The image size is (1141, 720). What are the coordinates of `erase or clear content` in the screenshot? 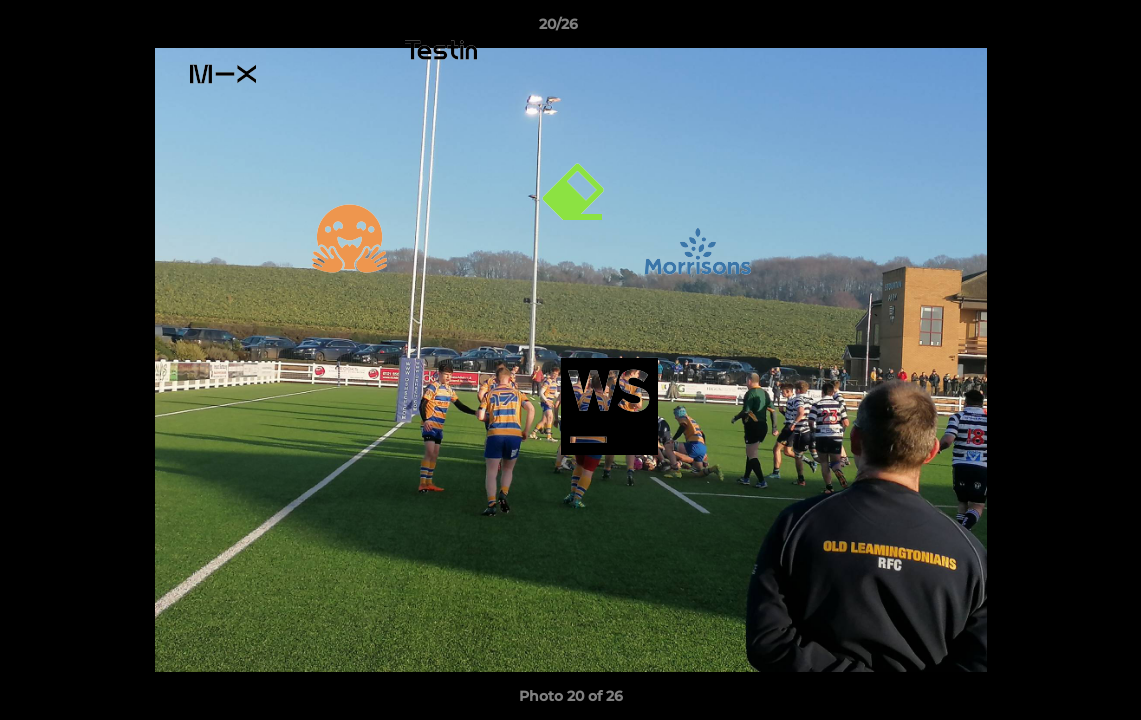 It's located at (575, 193).